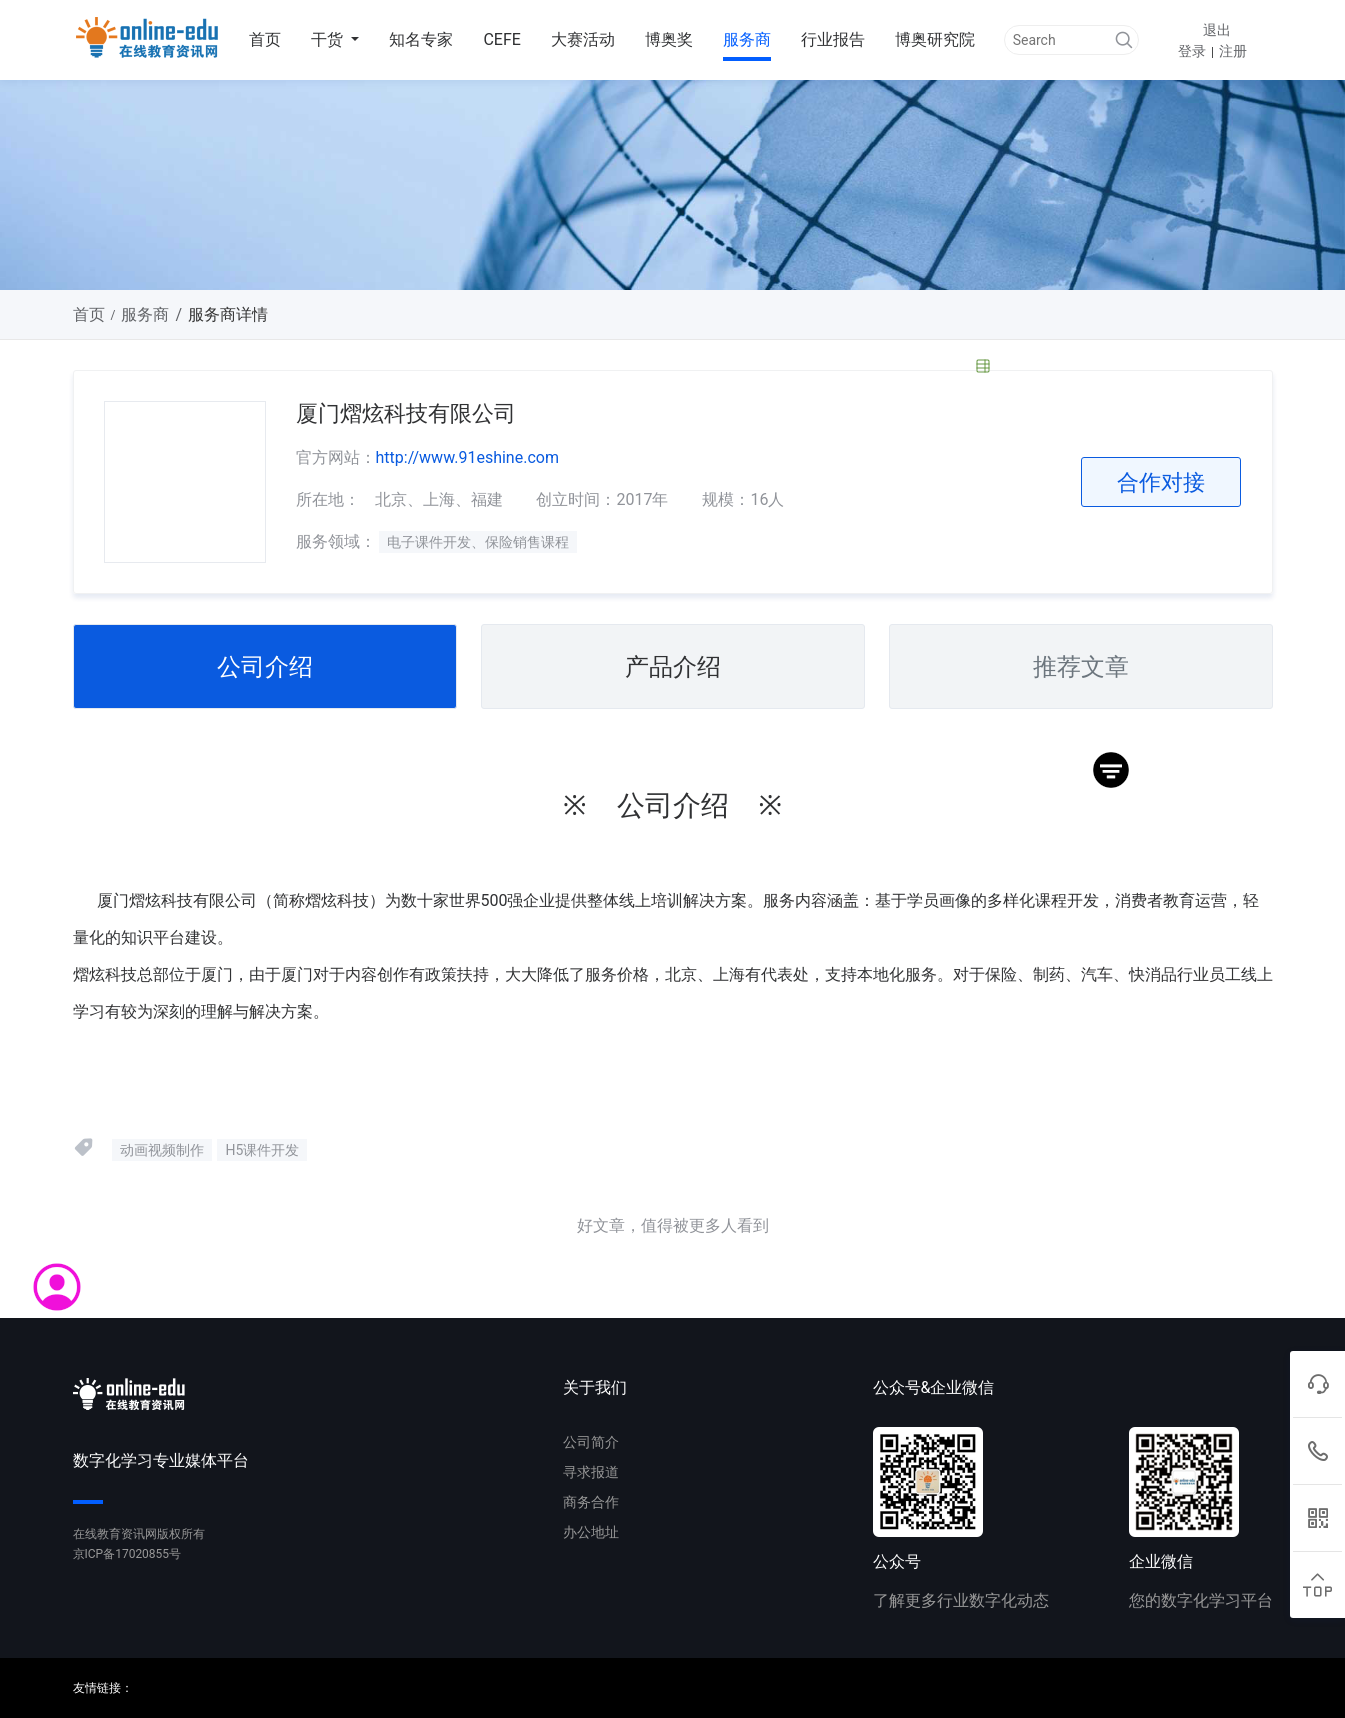 The height and width of the screenshot is (1718, 1345). I want to click on access your user profile, so click(57, 1287).